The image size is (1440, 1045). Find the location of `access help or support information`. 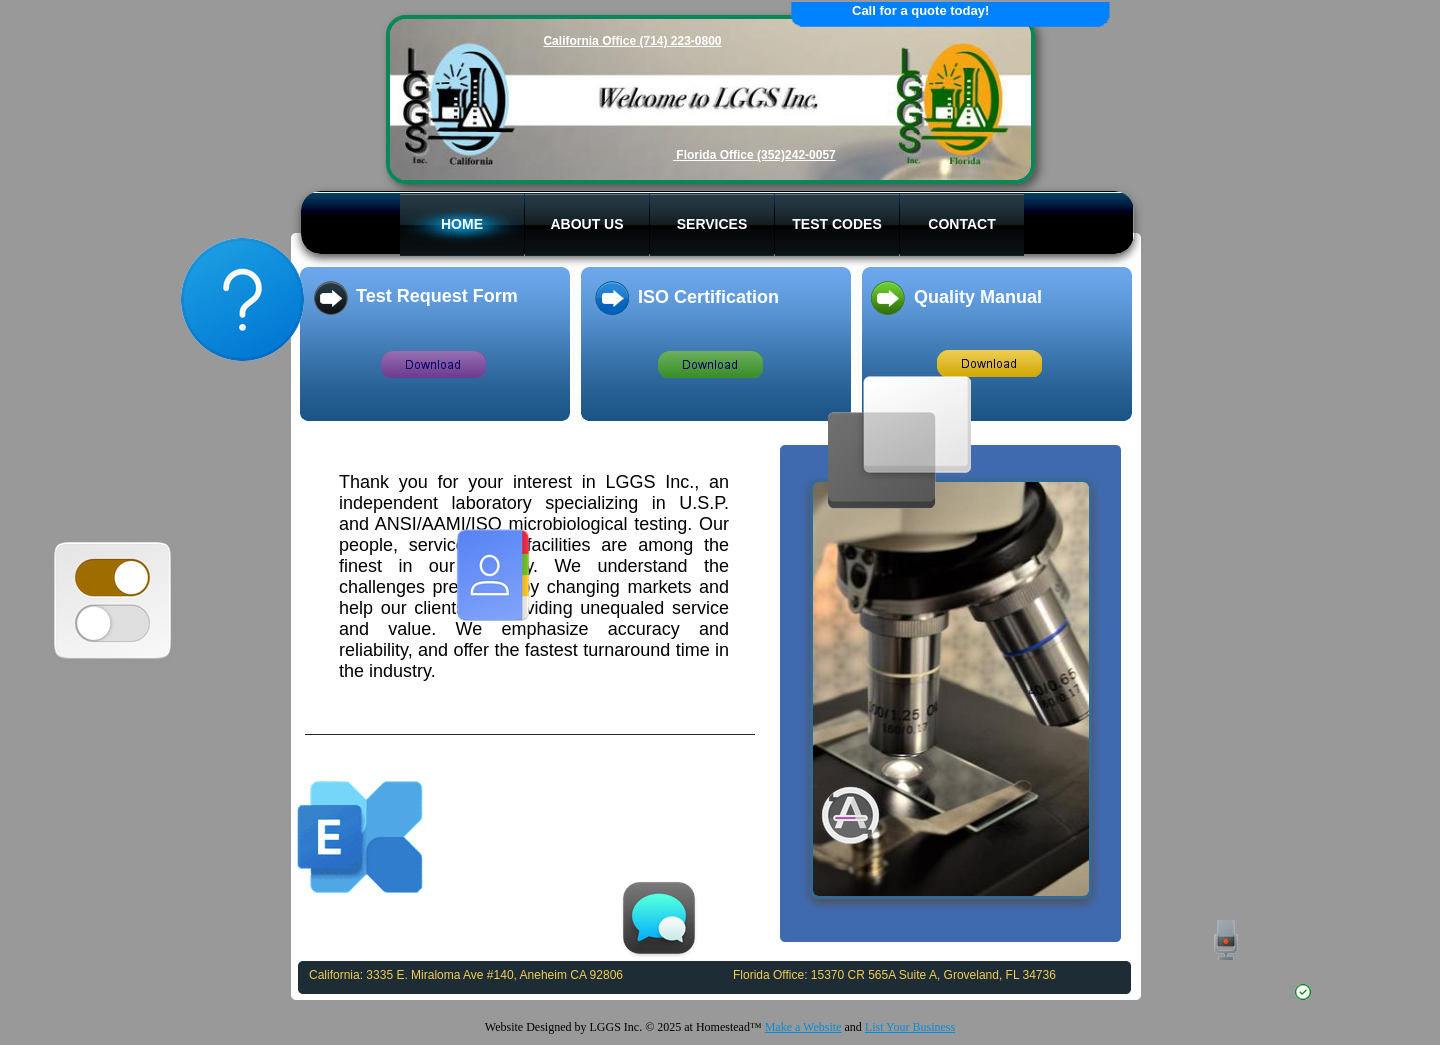

access help or support information is located at coordinates (242, 299).